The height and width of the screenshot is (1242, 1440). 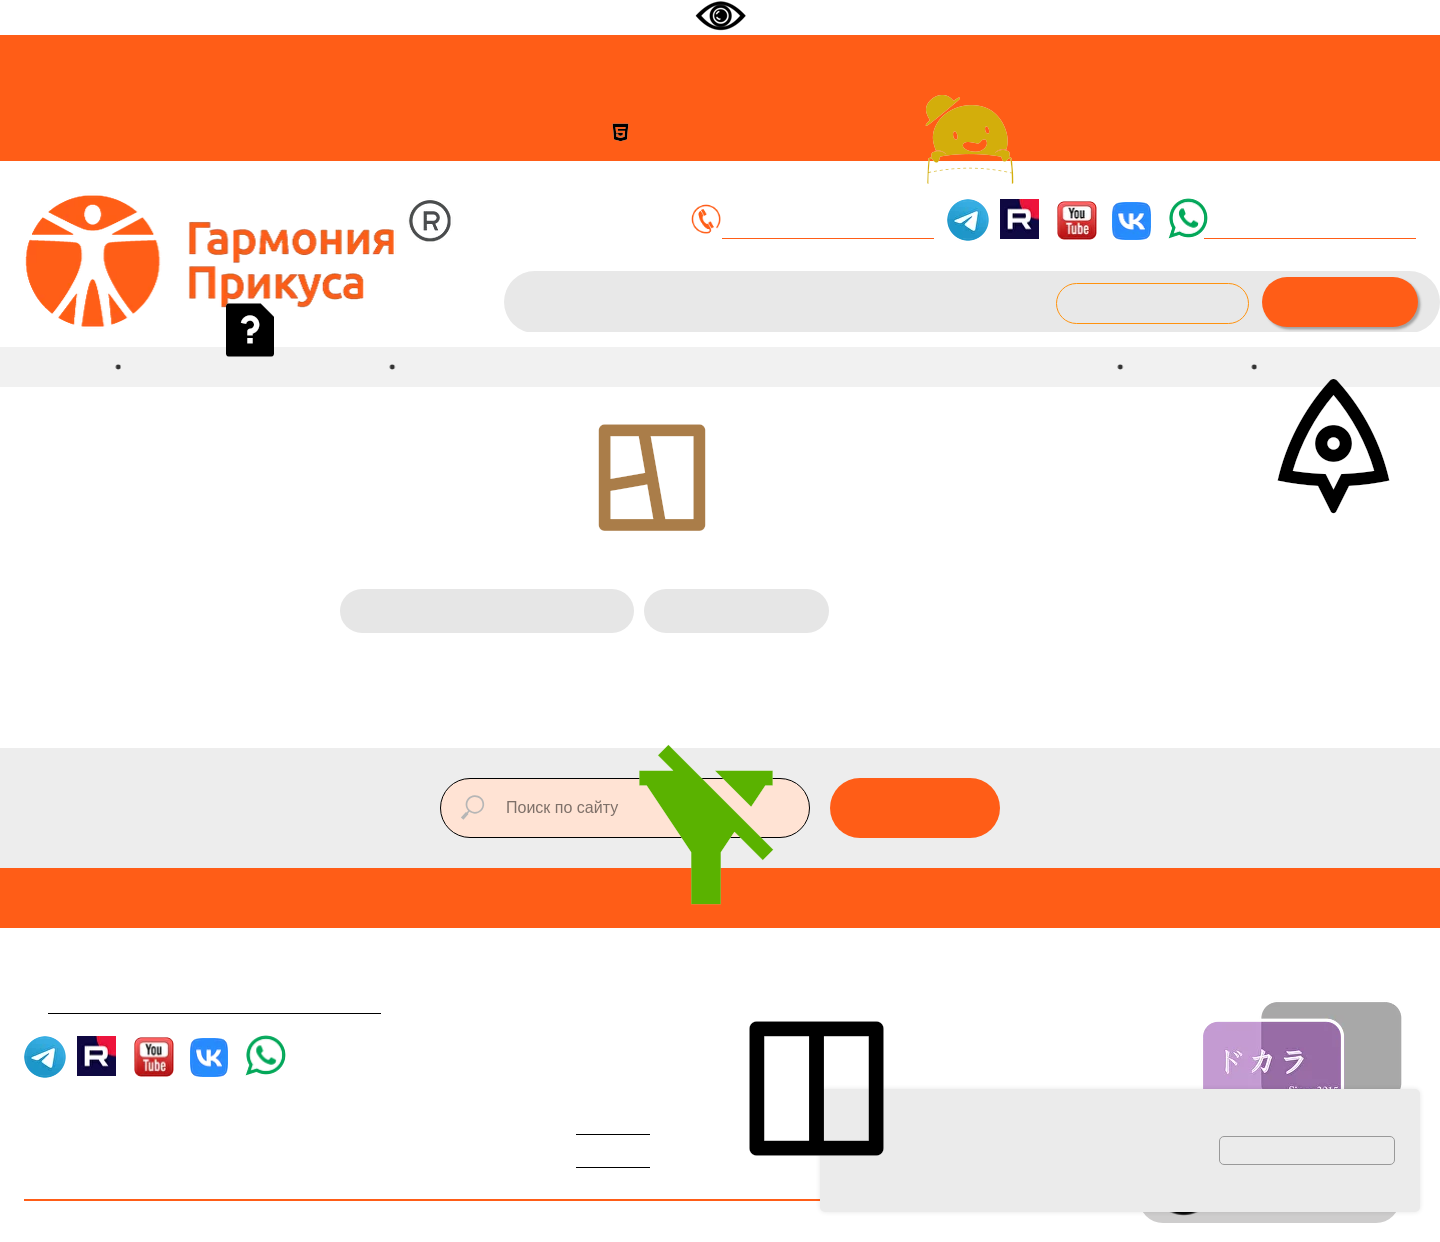 What do you see at coordinates (620, 132) in the screenshot?
I see `indicates HTML5 technology or web development` at bounding box center [620, 132].